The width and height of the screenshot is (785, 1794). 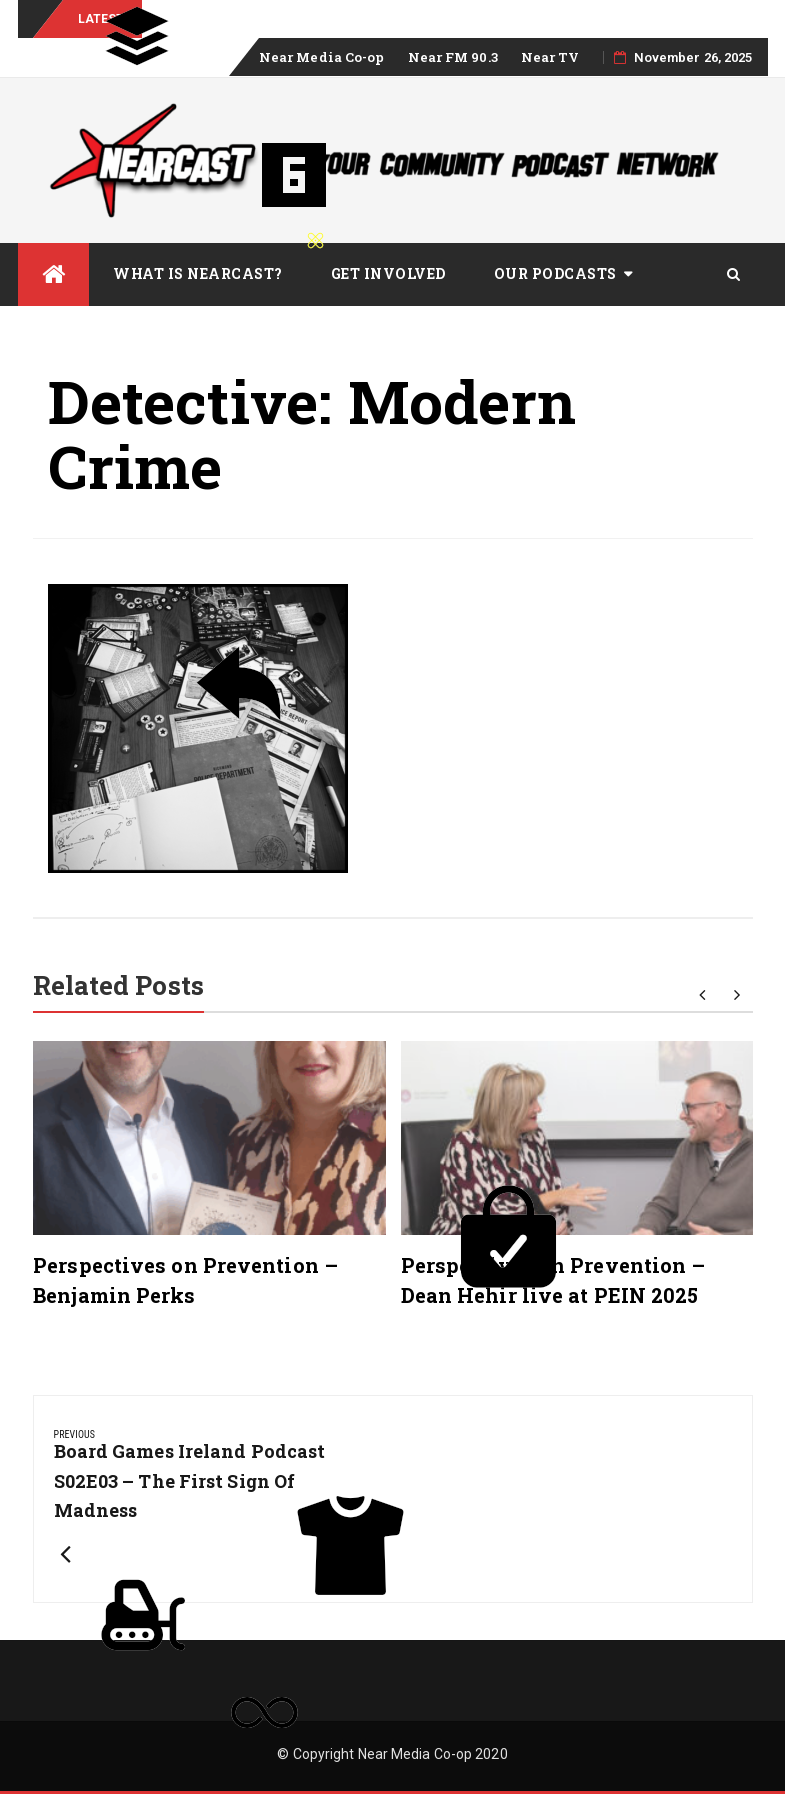 What do you see at coordinates (508, 1236) in the screenshot?
I see `purchase completed successfully` at bounding box center [508, 1236].